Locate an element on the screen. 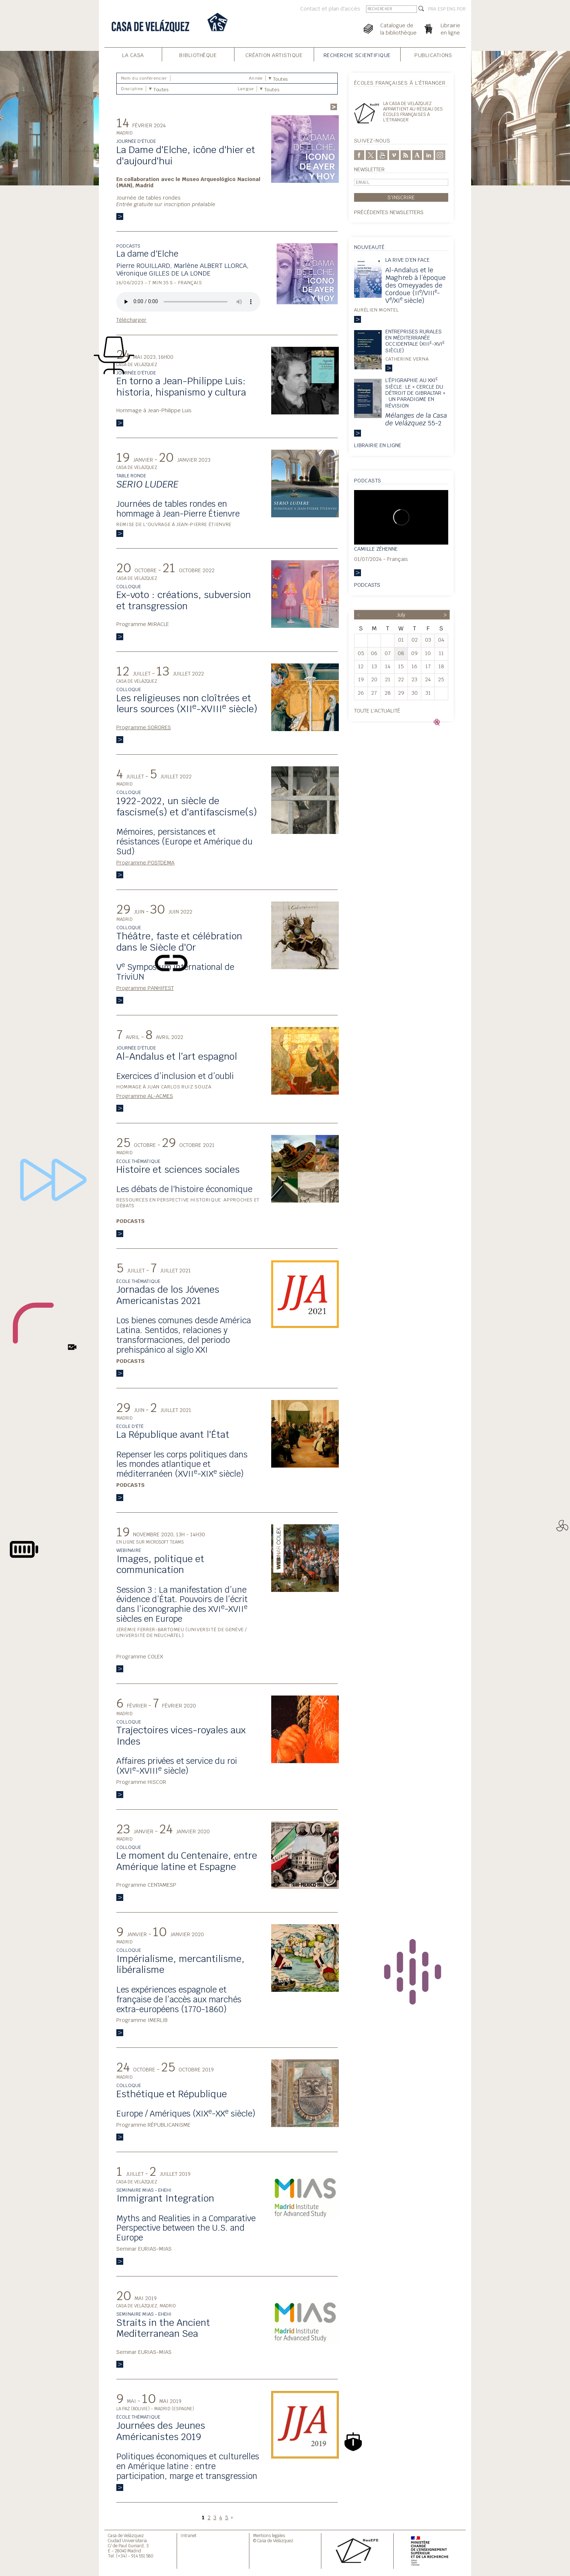 Image resolution: width=570 pixels, height=2576 pixels. open google podcasts app is located at coordinates (413, 1972).